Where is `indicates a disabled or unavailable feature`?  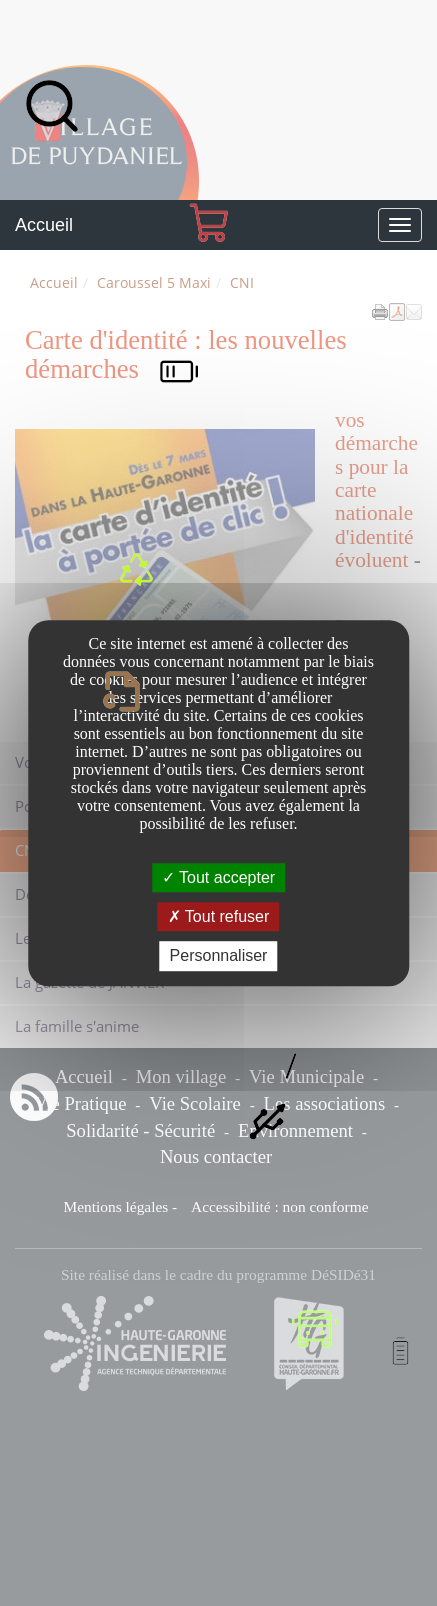
indicates a disabled or unavailable feature is located at coordinates (291, 1066).